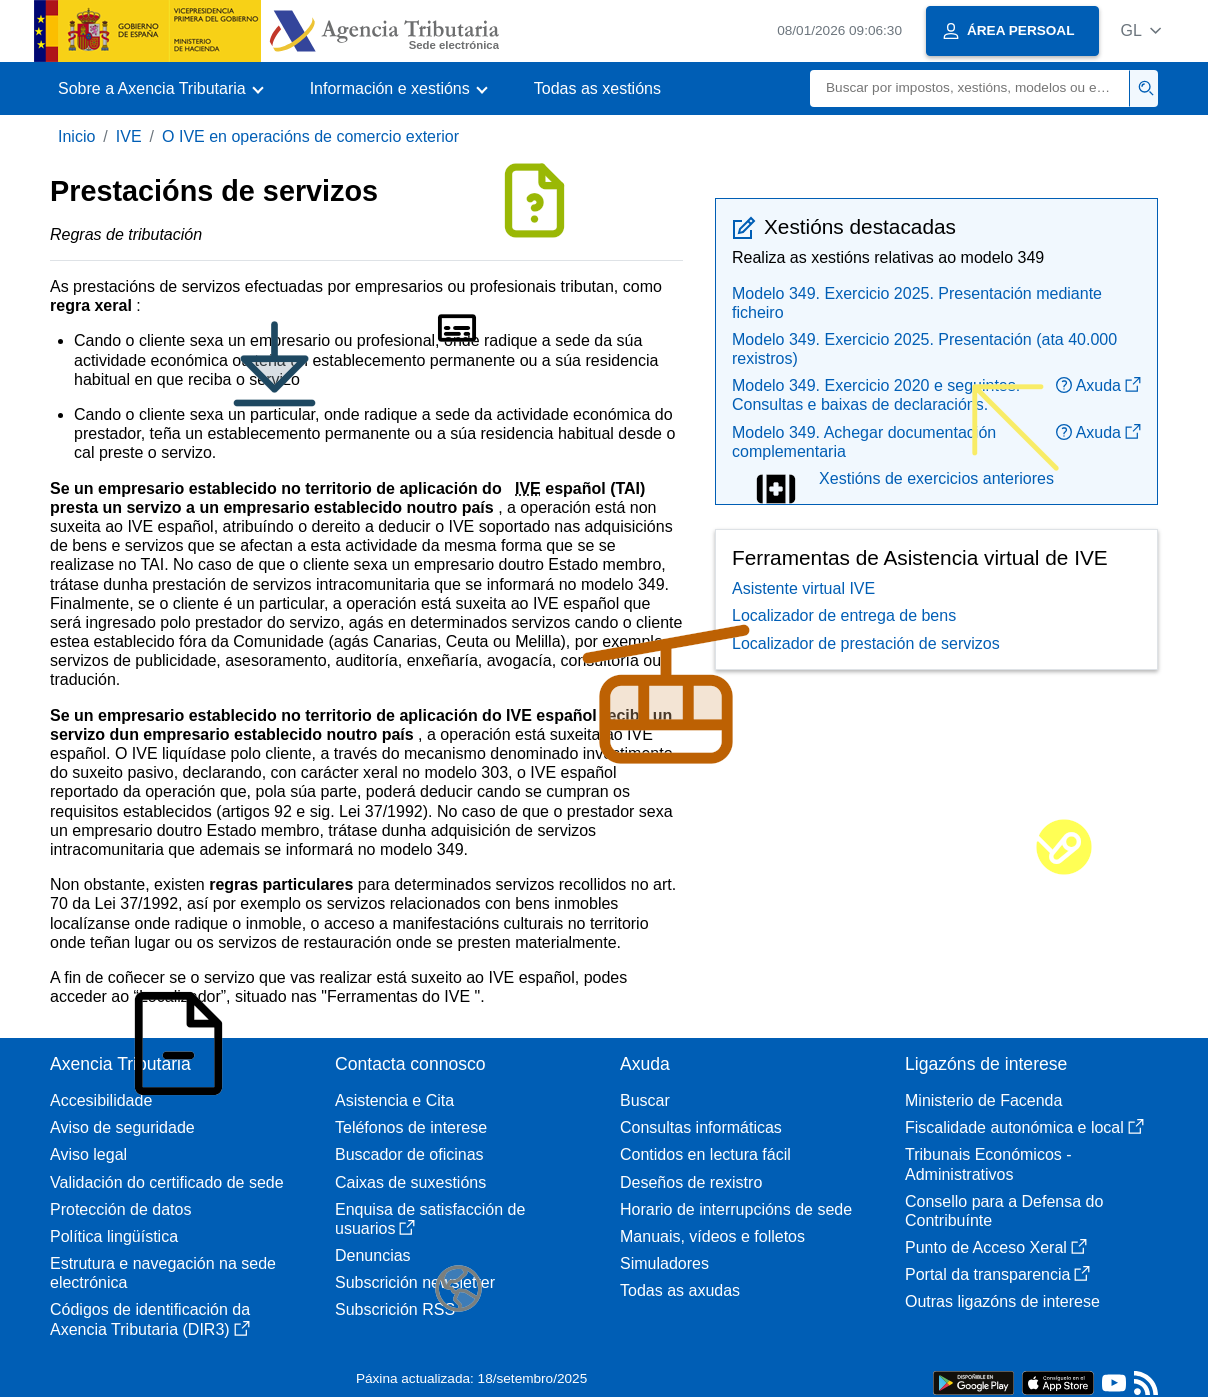  Describe the element at coordinates (457, 328) in the screenshot. I see `enable or disable subtitles` at that location.